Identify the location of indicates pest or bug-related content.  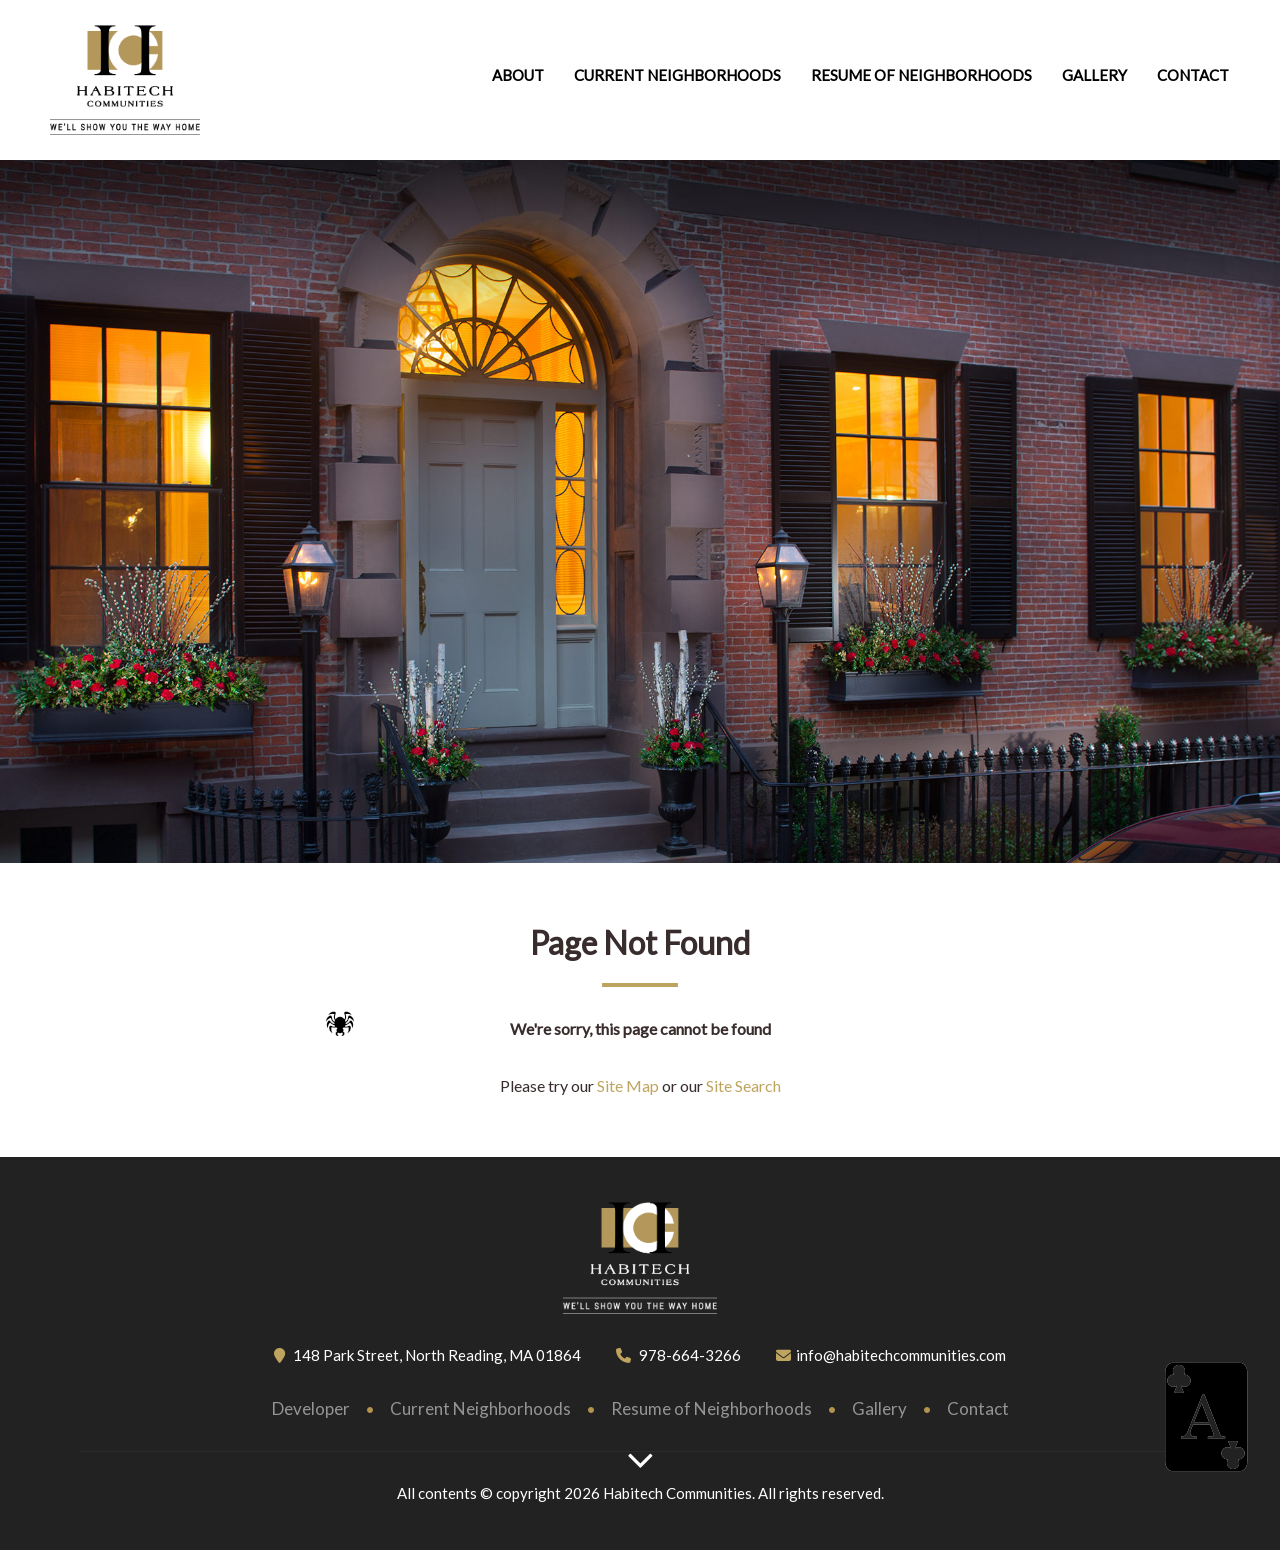
(340, 1023).